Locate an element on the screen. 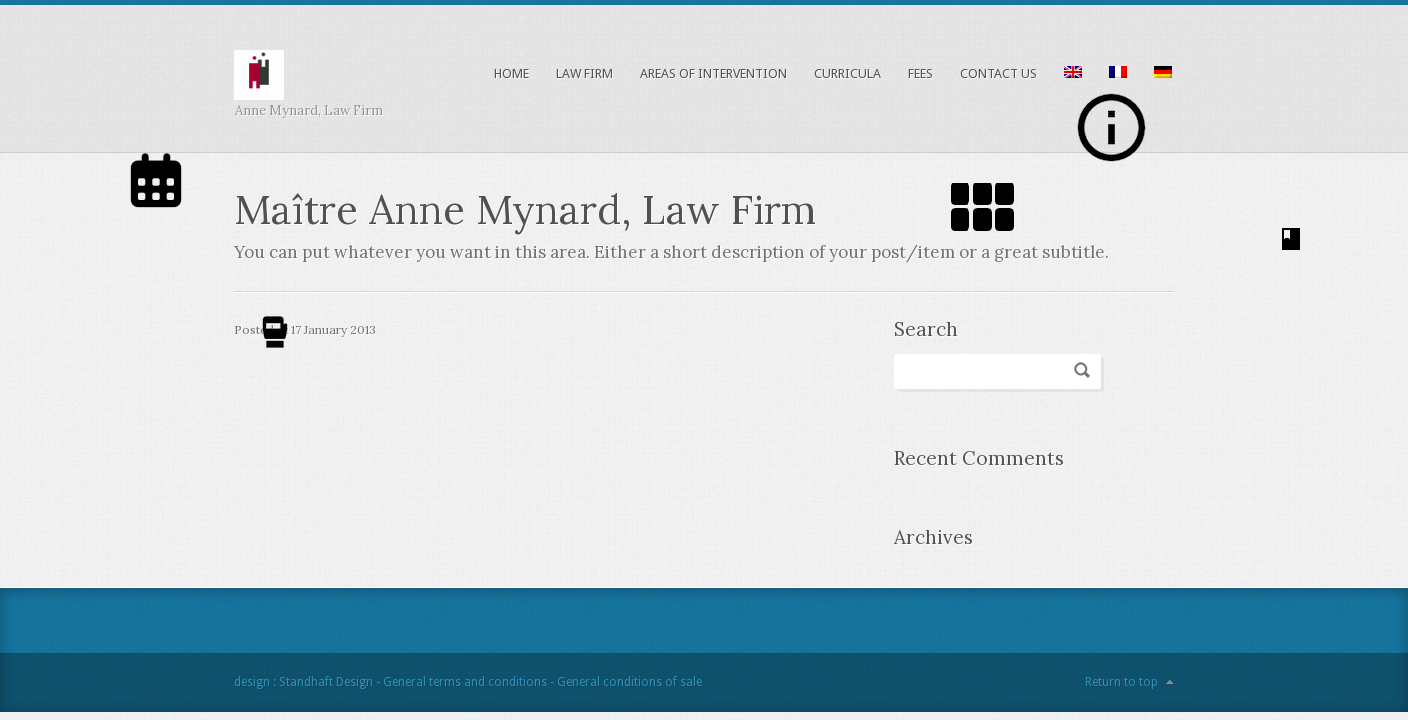  switch to grid view is located at coordinates (980, 208).